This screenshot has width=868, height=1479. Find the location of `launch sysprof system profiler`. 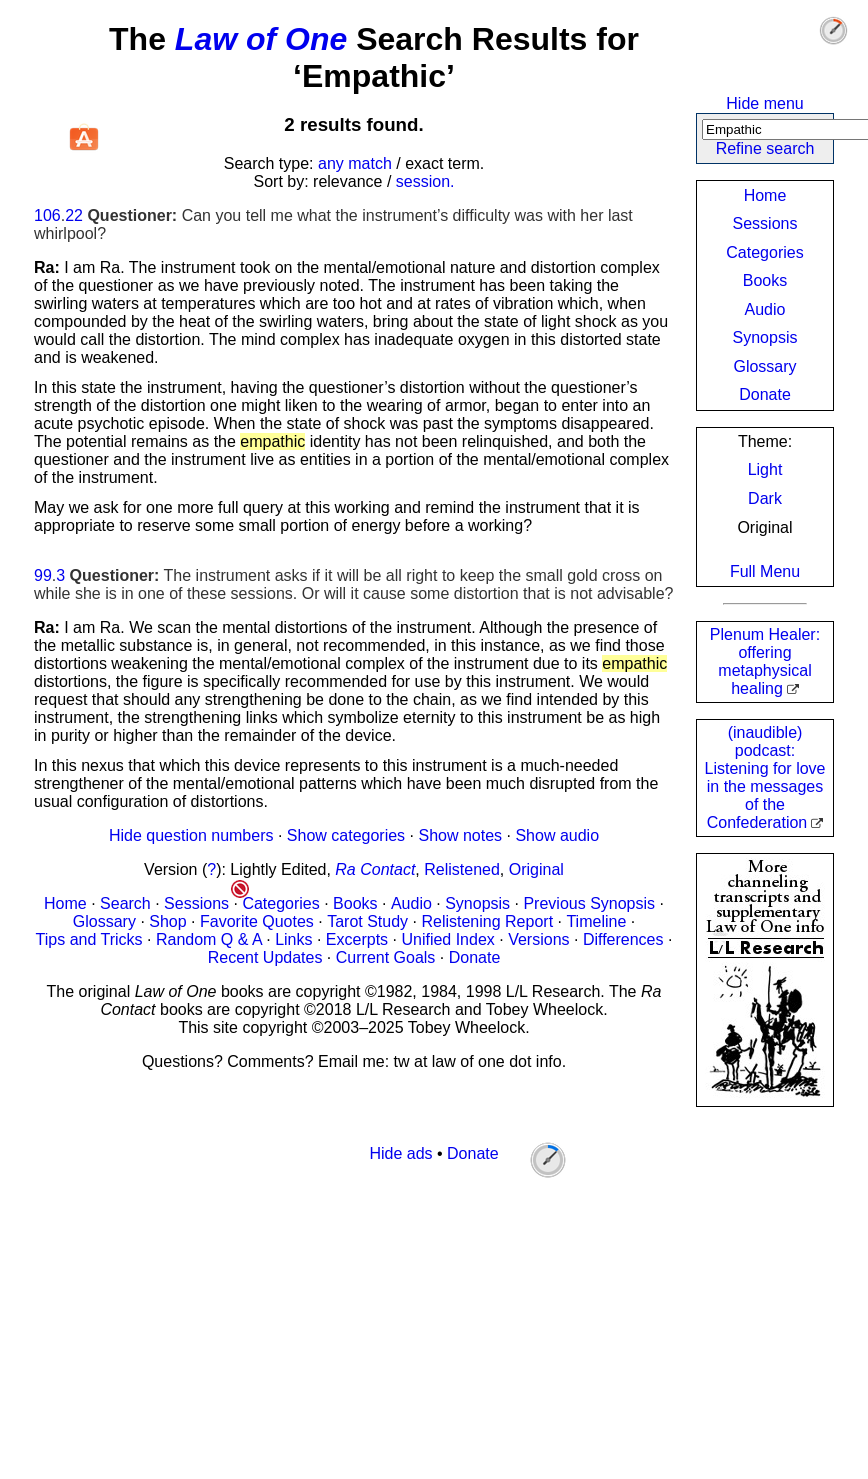

launch sysprof system profiler is located at coordinates (833, 30).